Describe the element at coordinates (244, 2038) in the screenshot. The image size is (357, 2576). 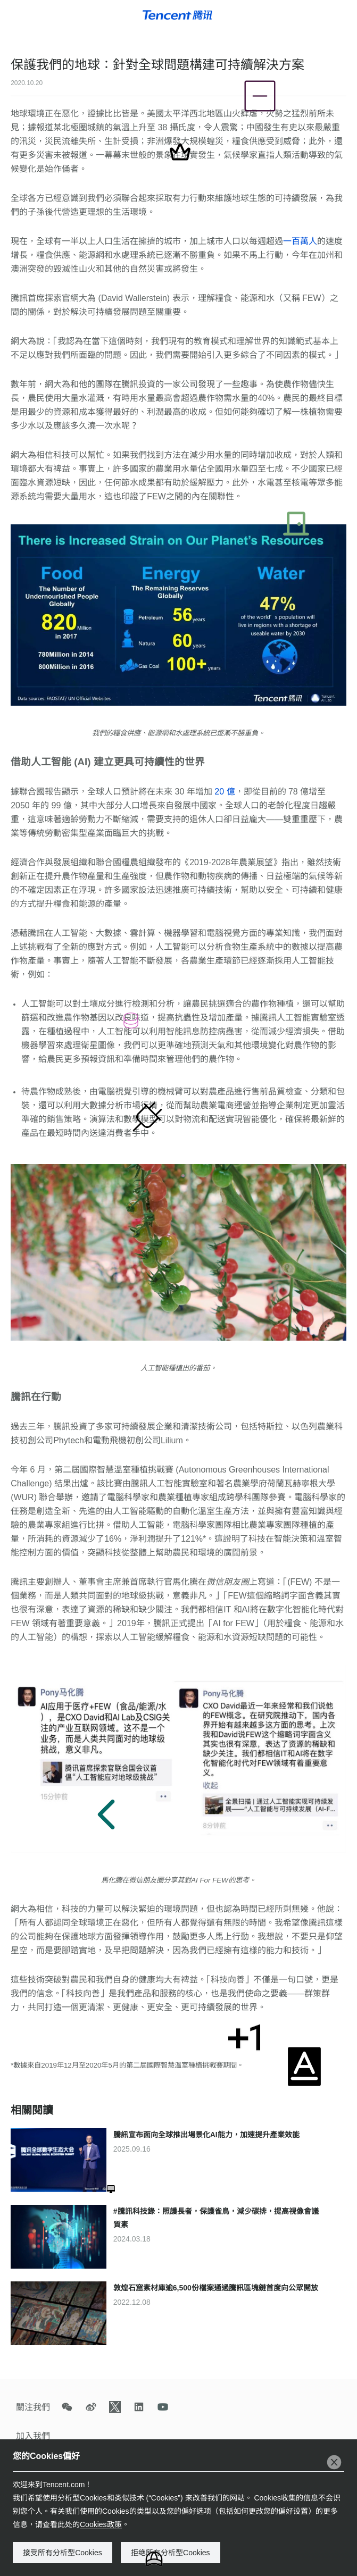
I see `increase exposure by one stop` at that location.